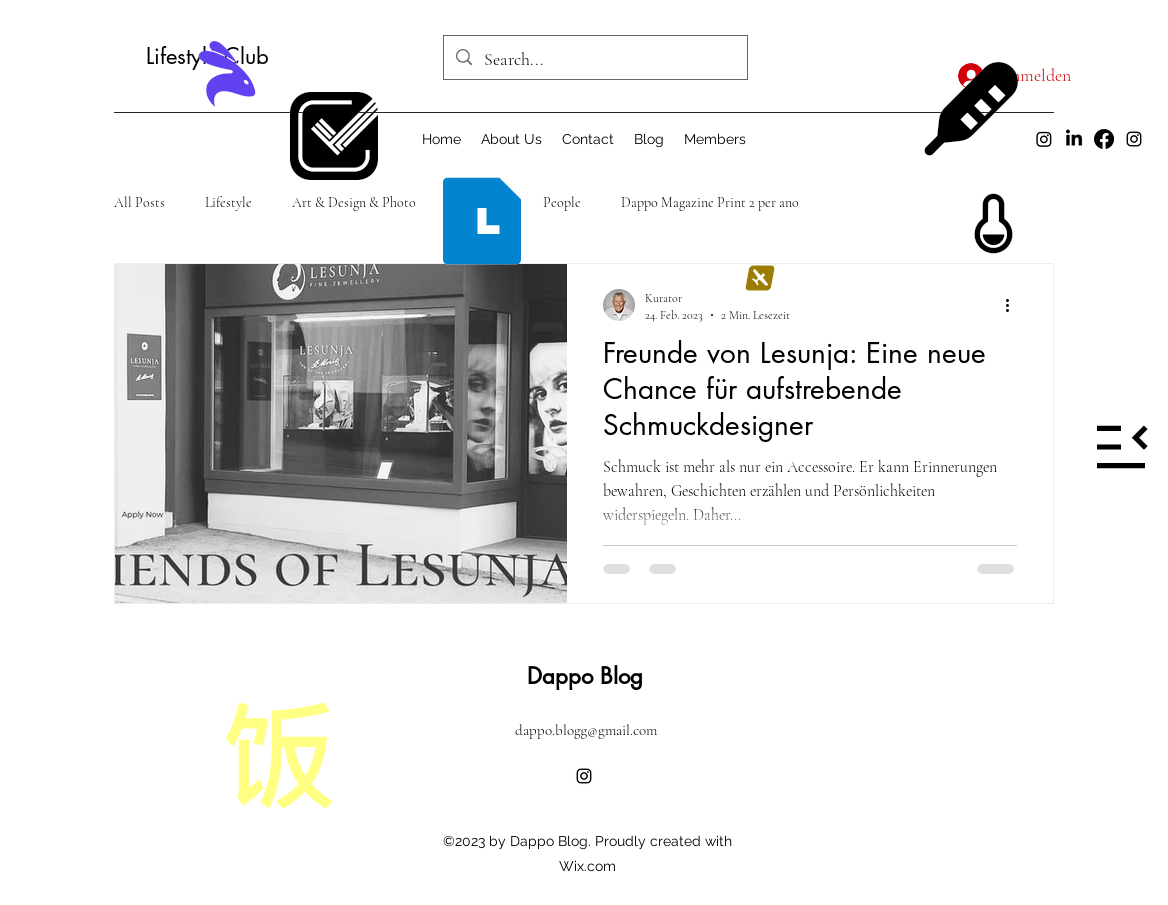 The image size is (1168, 905). I want to click on avianex brand logo, so click(760, 278).